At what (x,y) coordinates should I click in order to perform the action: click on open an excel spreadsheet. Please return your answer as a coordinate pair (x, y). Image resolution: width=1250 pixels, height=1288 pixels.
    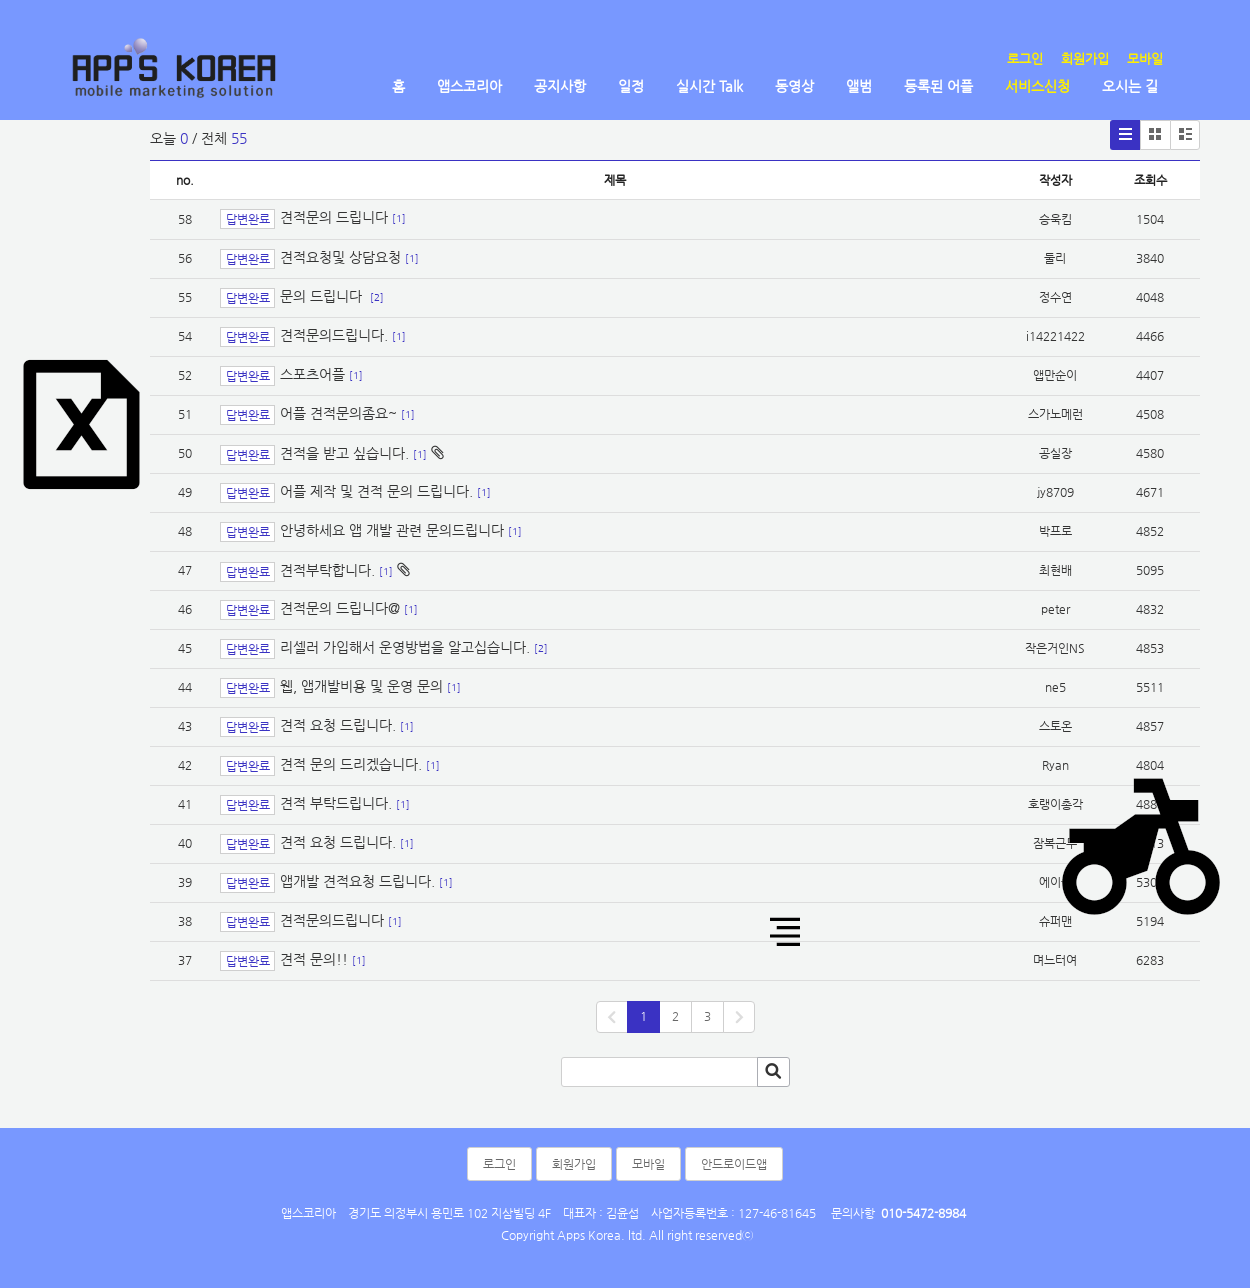
    Looking at the image, I should click on (81, 424).